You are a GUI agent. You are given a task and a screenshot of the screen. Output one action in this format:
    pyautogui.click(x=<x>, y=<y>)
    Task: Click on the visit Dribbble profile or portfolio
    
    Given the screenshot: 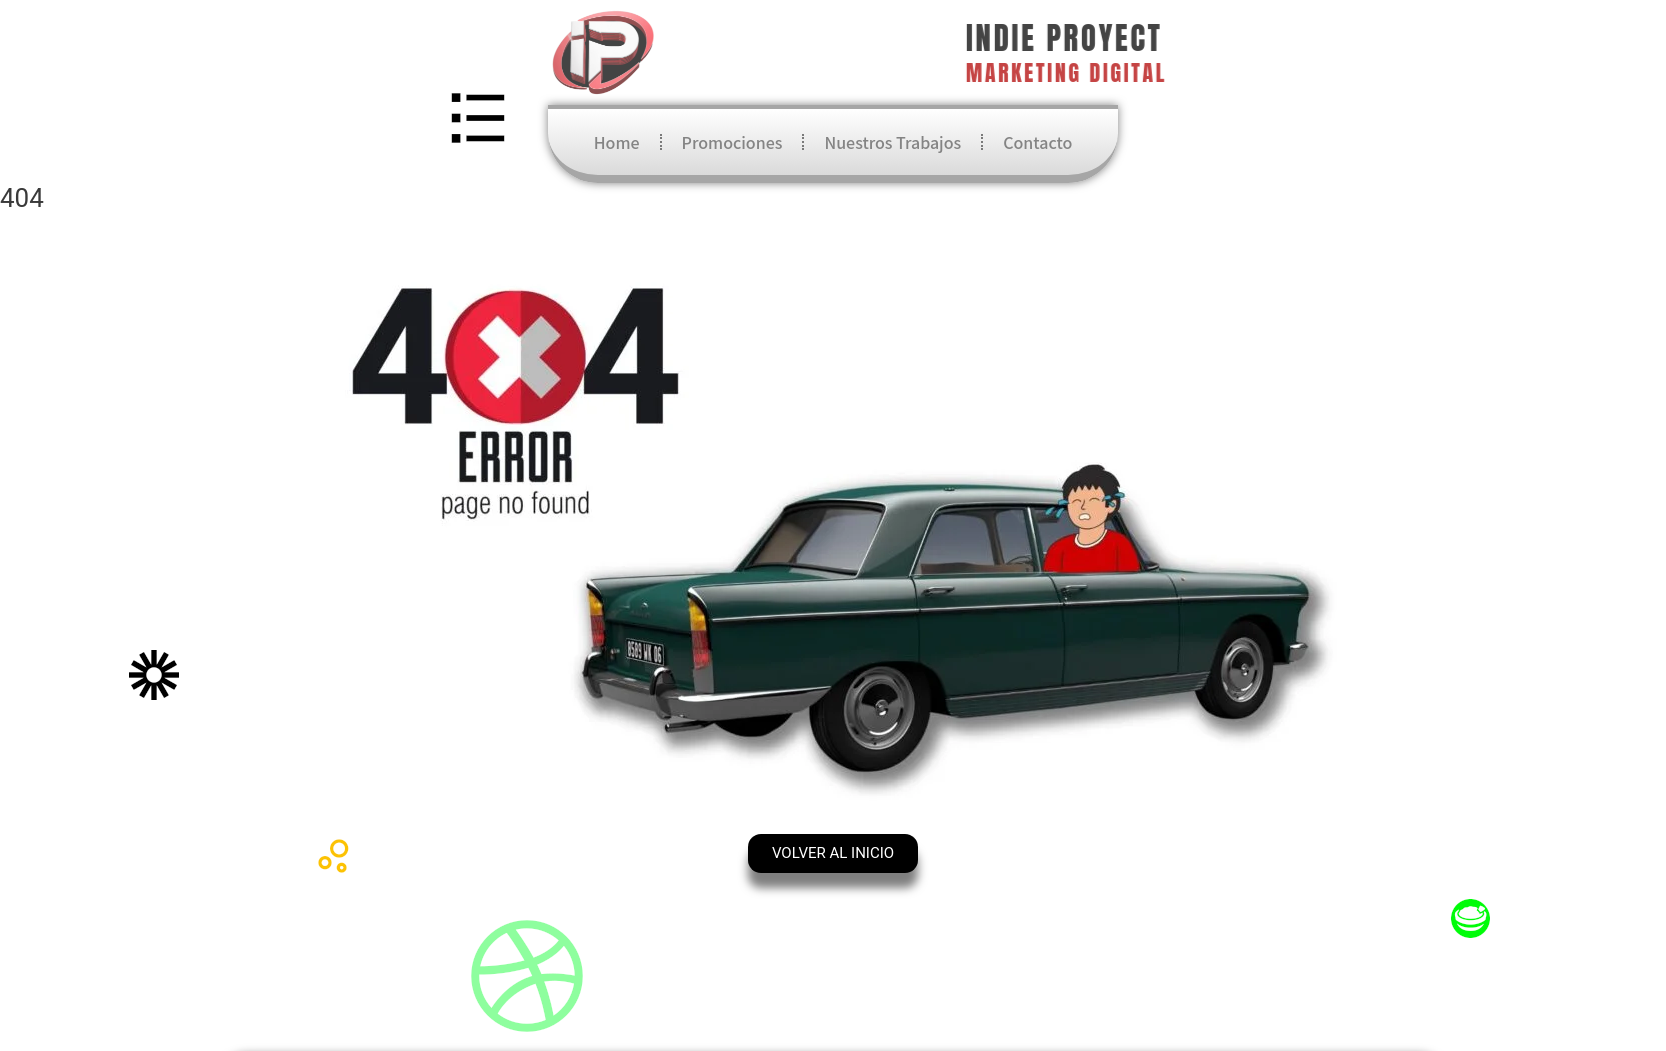 What is the action you would take?
    pyautogui.click(x=527, y=976)
    